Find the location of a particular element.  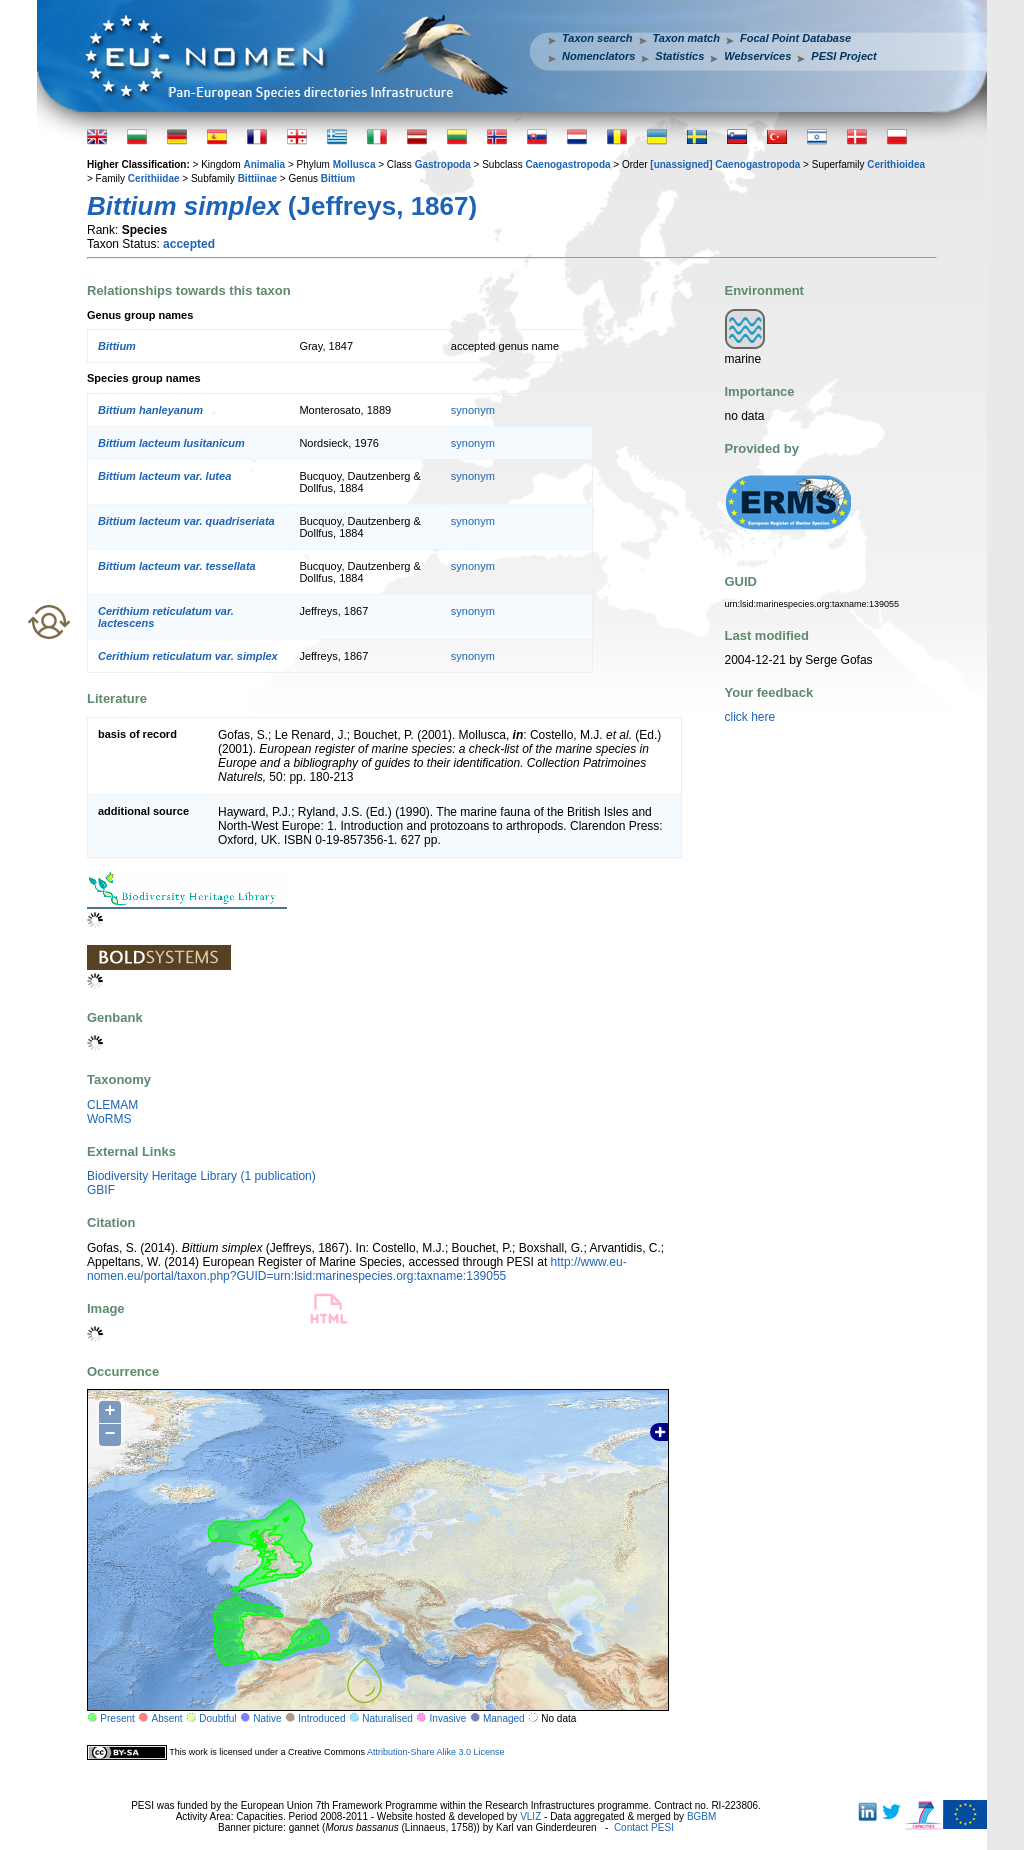

adjust water or hydration settings is located at coordinates (364, 1682).